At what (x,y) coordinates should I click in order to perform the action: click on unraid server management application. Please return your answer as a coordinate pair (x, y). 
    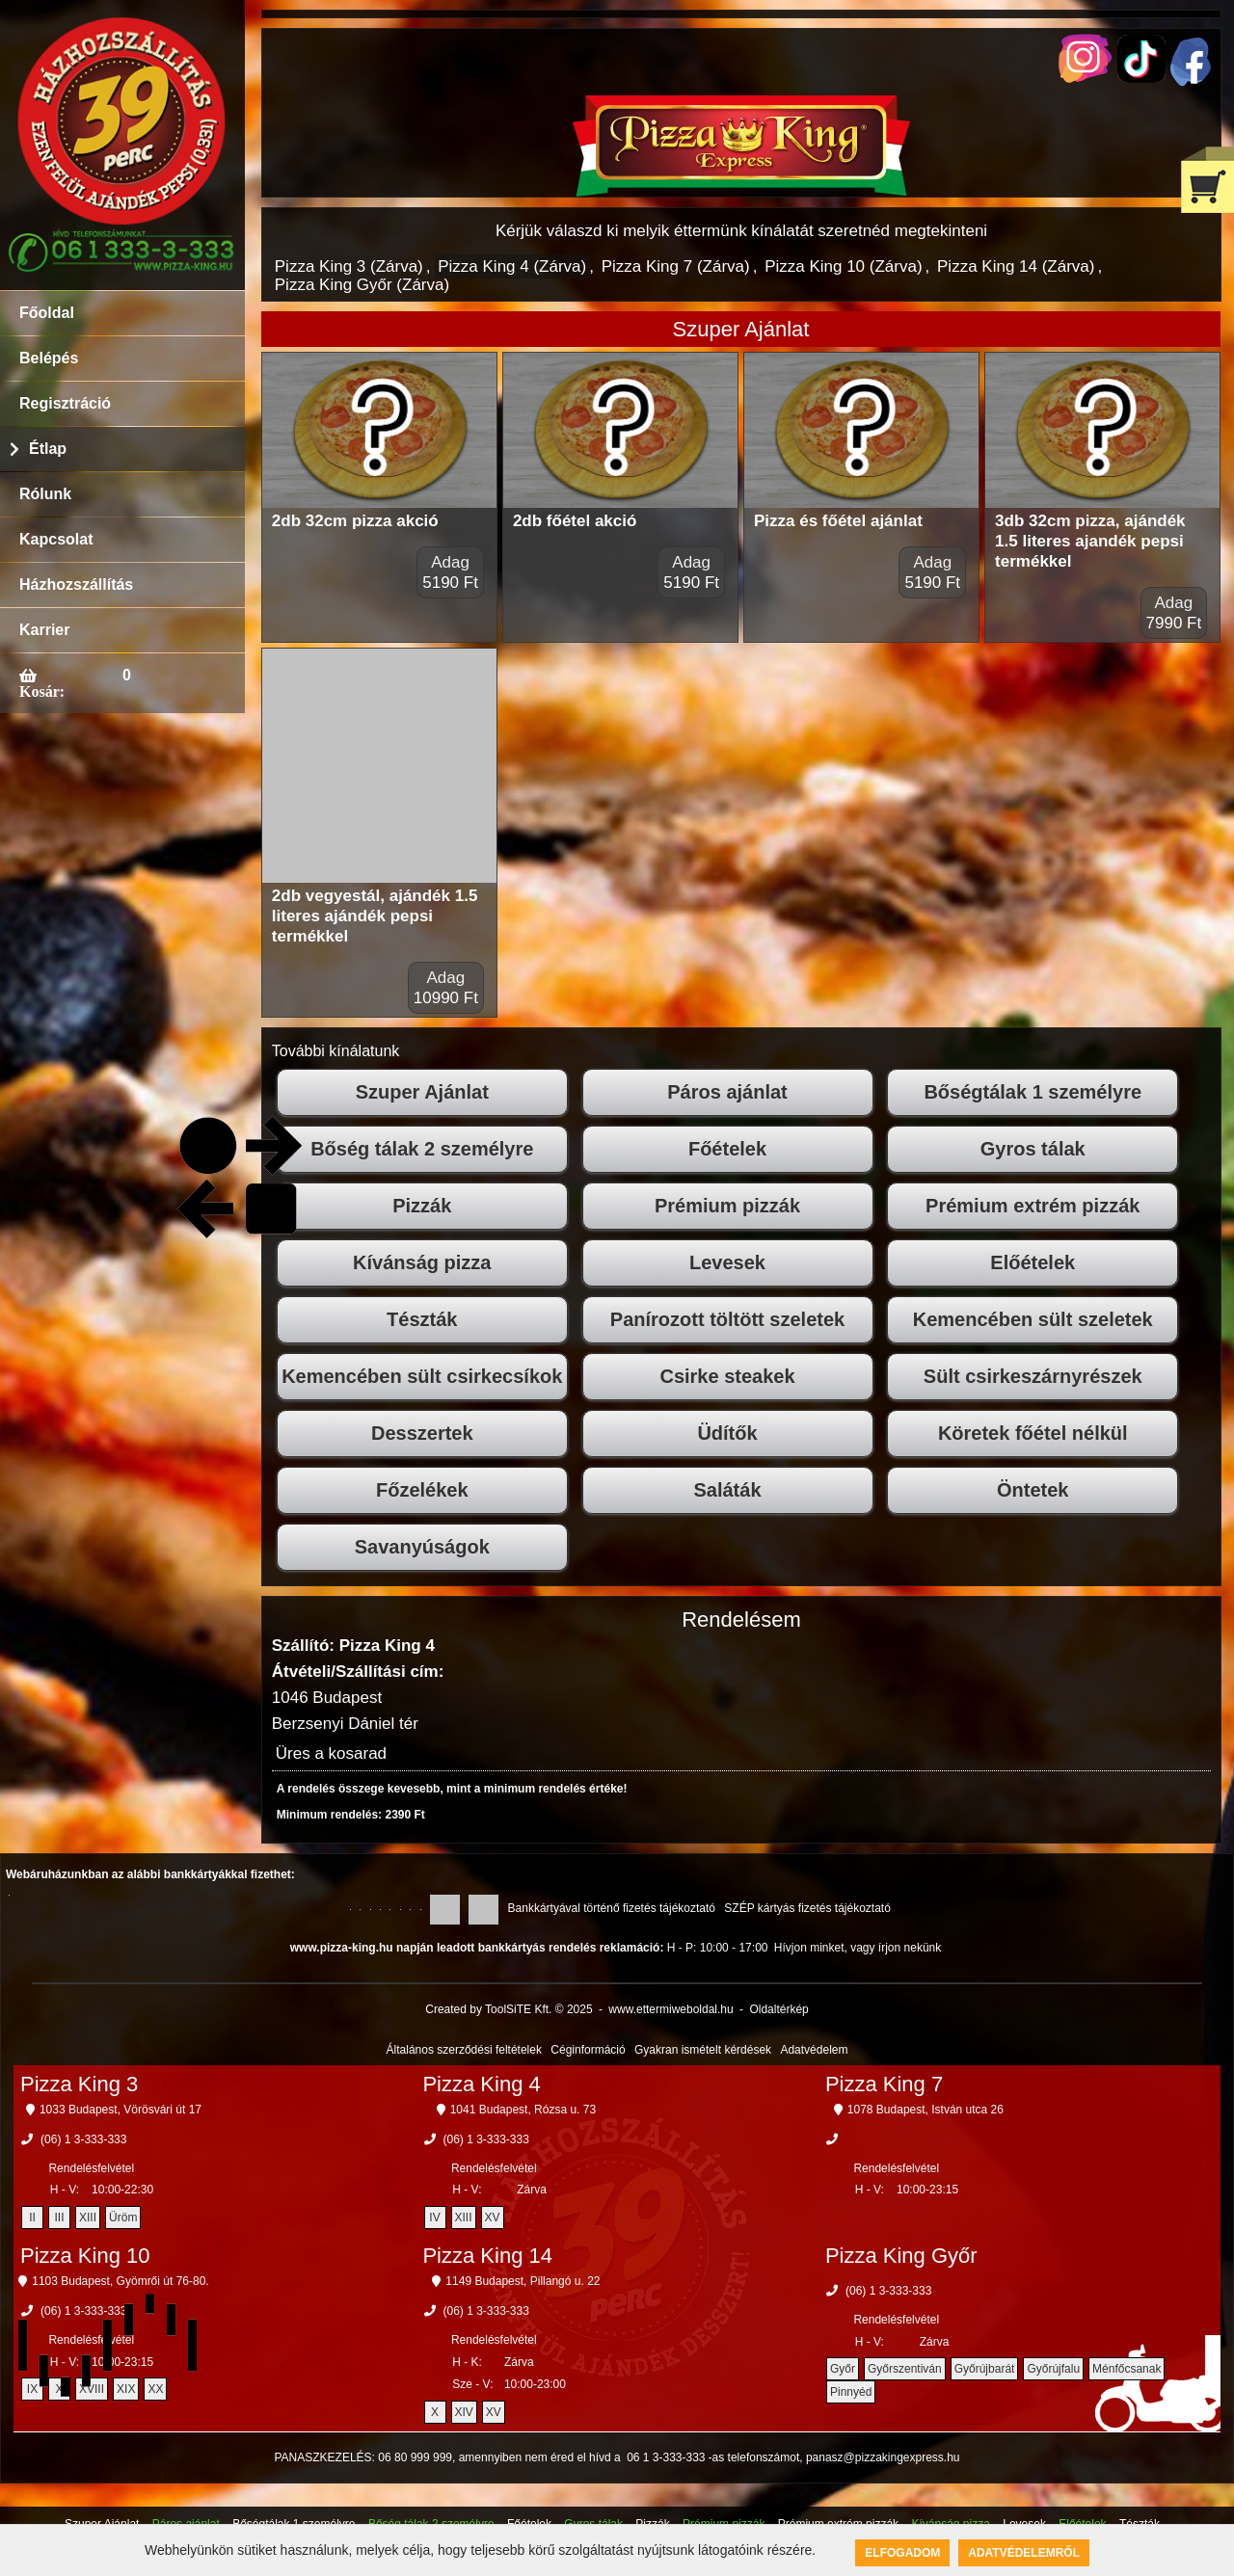
    Looking at the image, I should click on (107, 2345).